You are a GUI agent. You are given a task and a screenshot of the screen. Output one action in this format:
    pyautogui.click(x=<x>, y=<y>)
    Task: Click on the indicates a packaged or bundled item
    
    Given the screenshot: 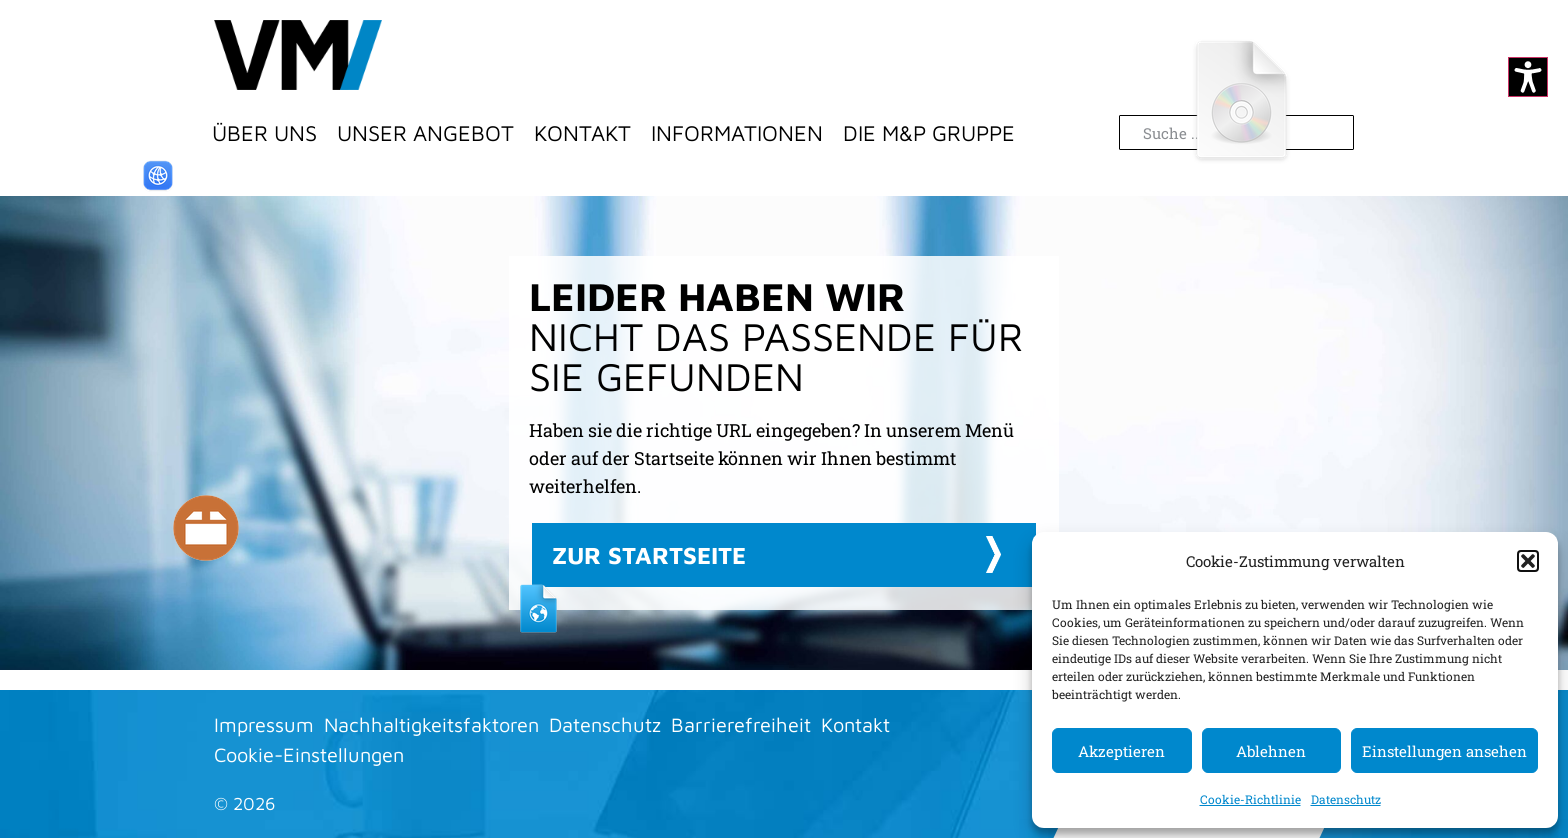 What is the action you would take?
    pyautogui.click(x=206, y=528)
    